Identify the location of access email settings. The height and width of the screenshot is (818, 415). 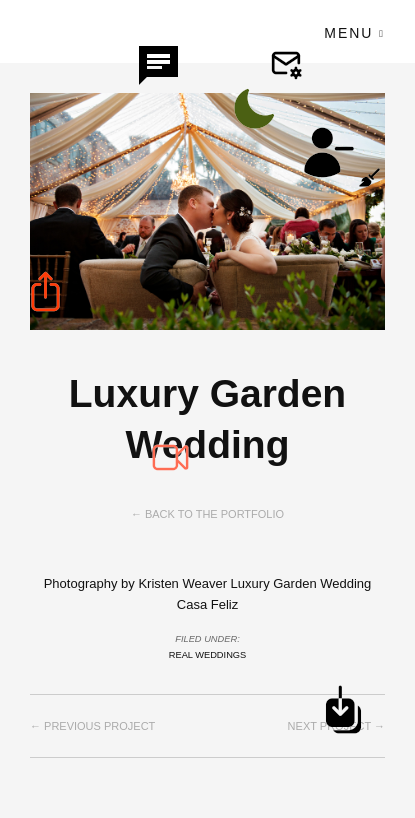
(286, 63).